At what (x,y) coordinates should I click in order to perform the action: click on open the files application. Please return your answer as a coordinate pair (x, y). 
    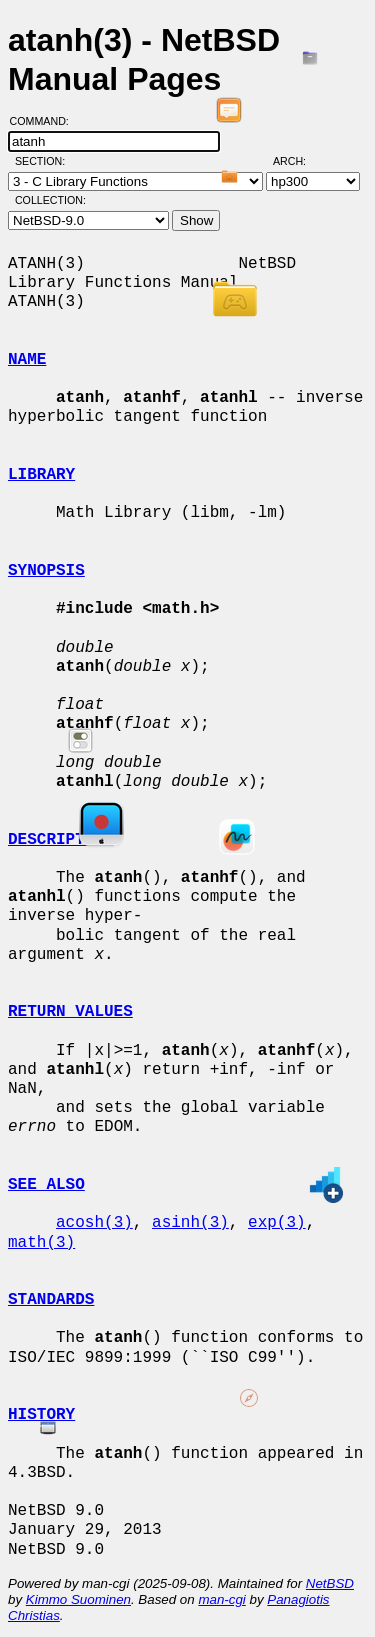
    Looking at the image, I should click on (310, 58).